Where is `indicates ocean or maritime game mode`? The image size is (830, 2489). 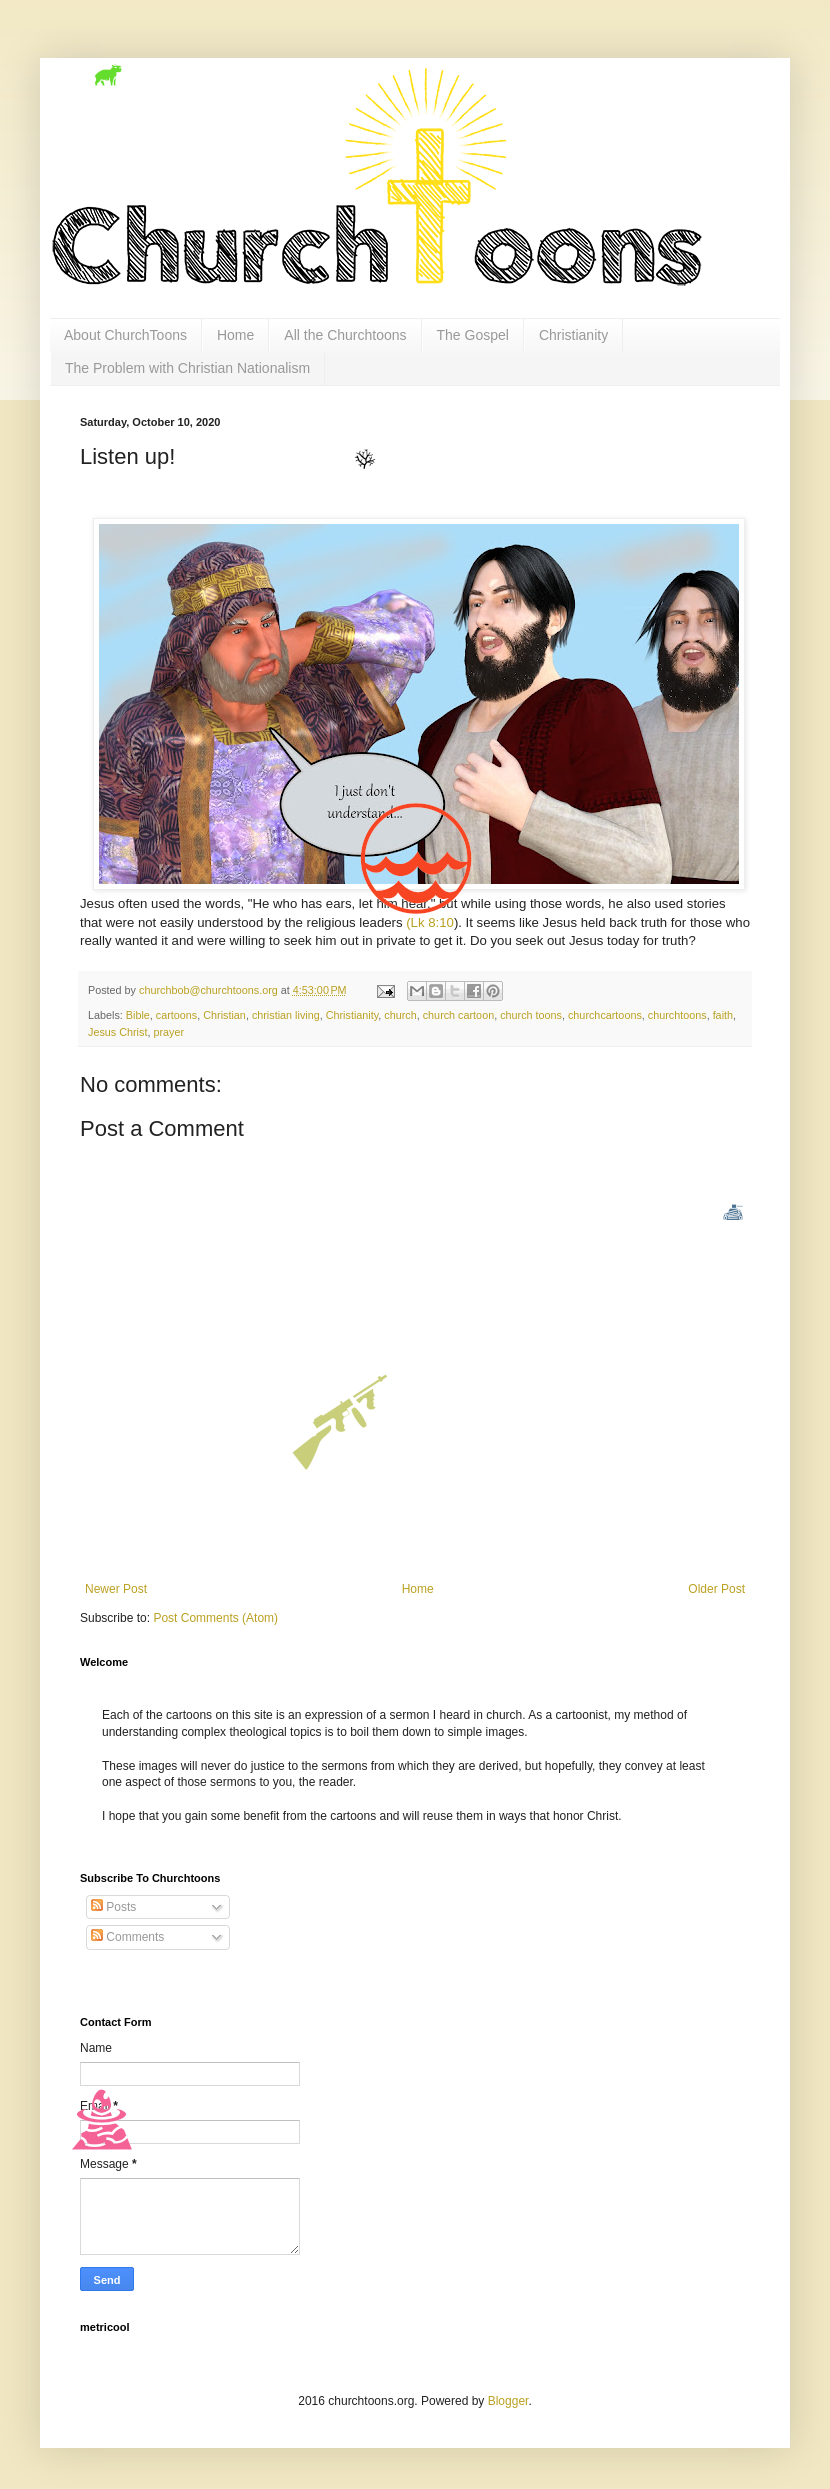 indicates ocean or maritime game mode is located at coordinates (416, 859).